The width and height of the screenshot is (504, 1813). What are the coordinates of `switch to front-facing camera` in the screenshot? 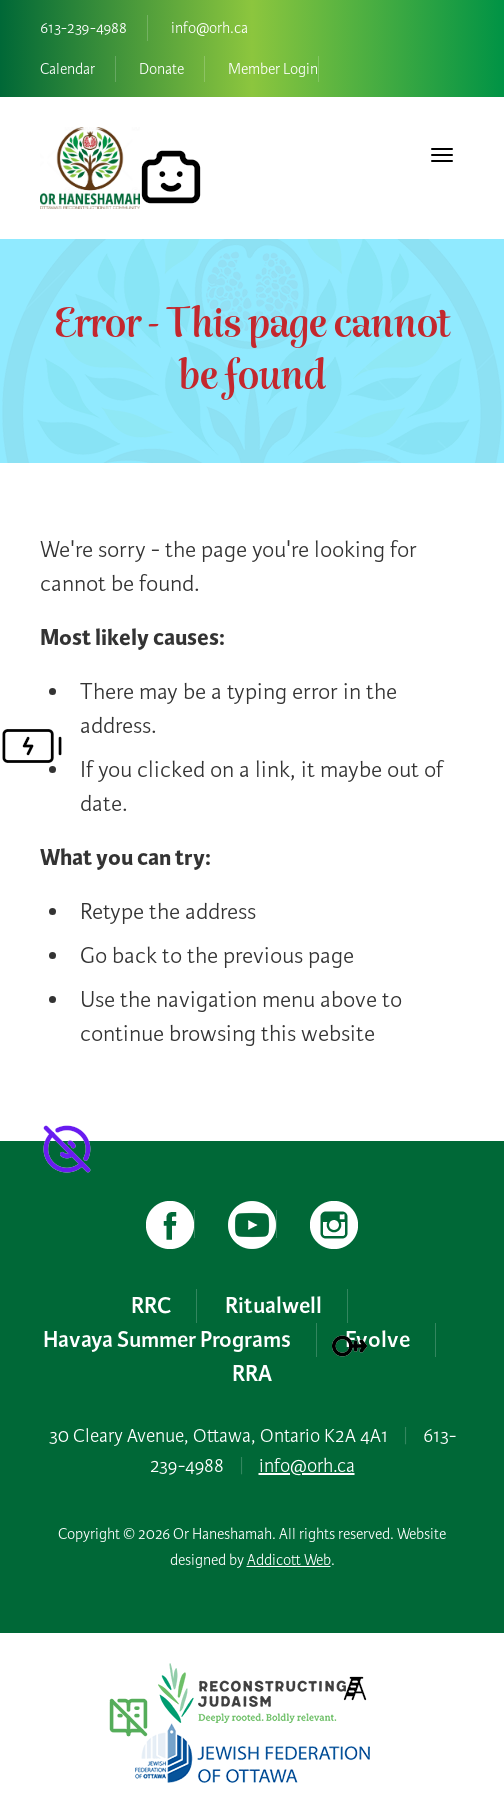 It's located at (171, 177).